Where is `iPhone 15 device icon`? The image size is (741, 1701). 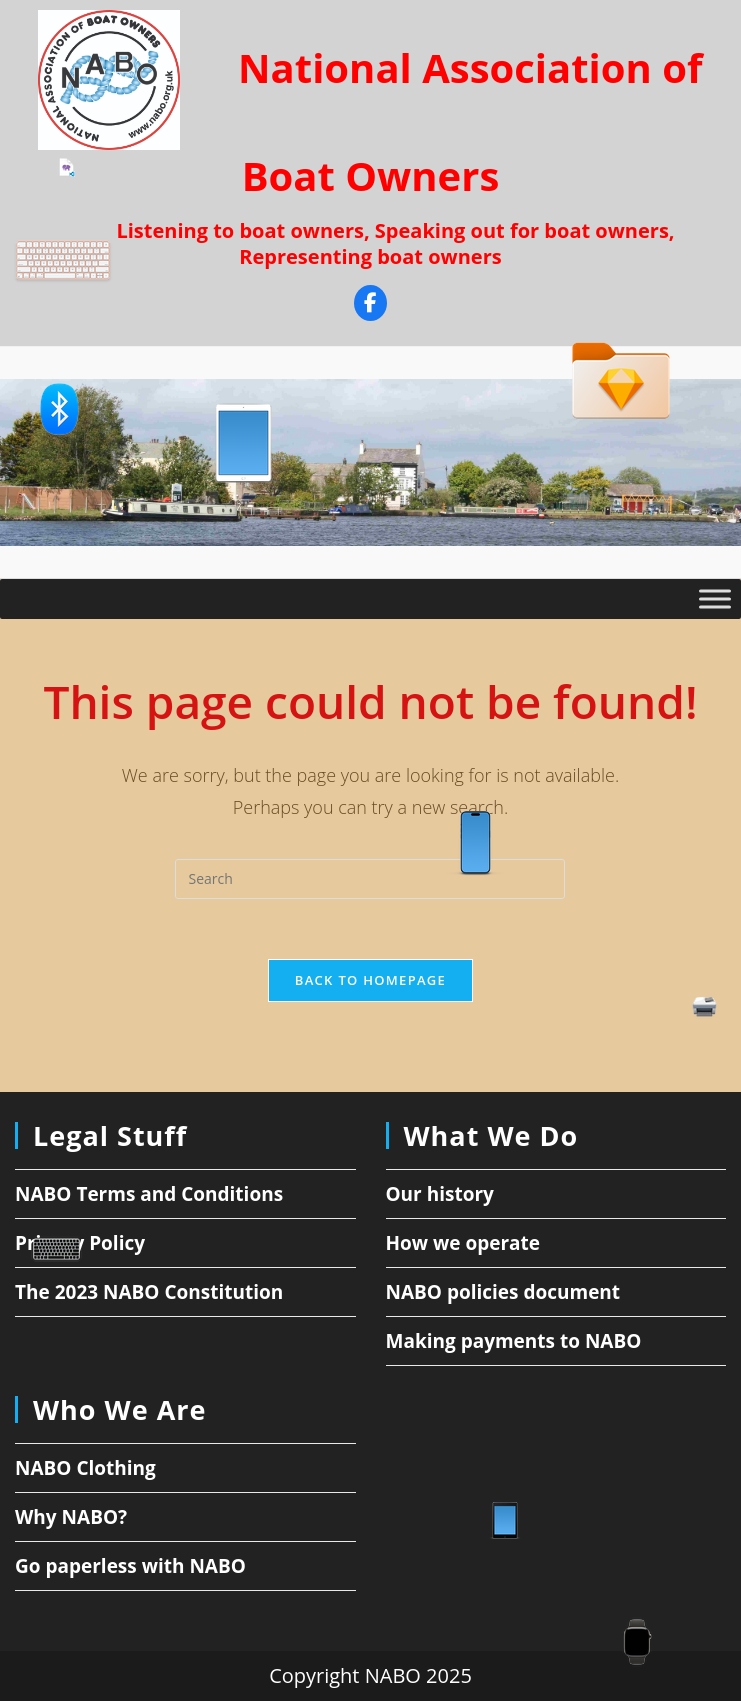 iPhone 15 device icon is located at coordinates (475, 843).